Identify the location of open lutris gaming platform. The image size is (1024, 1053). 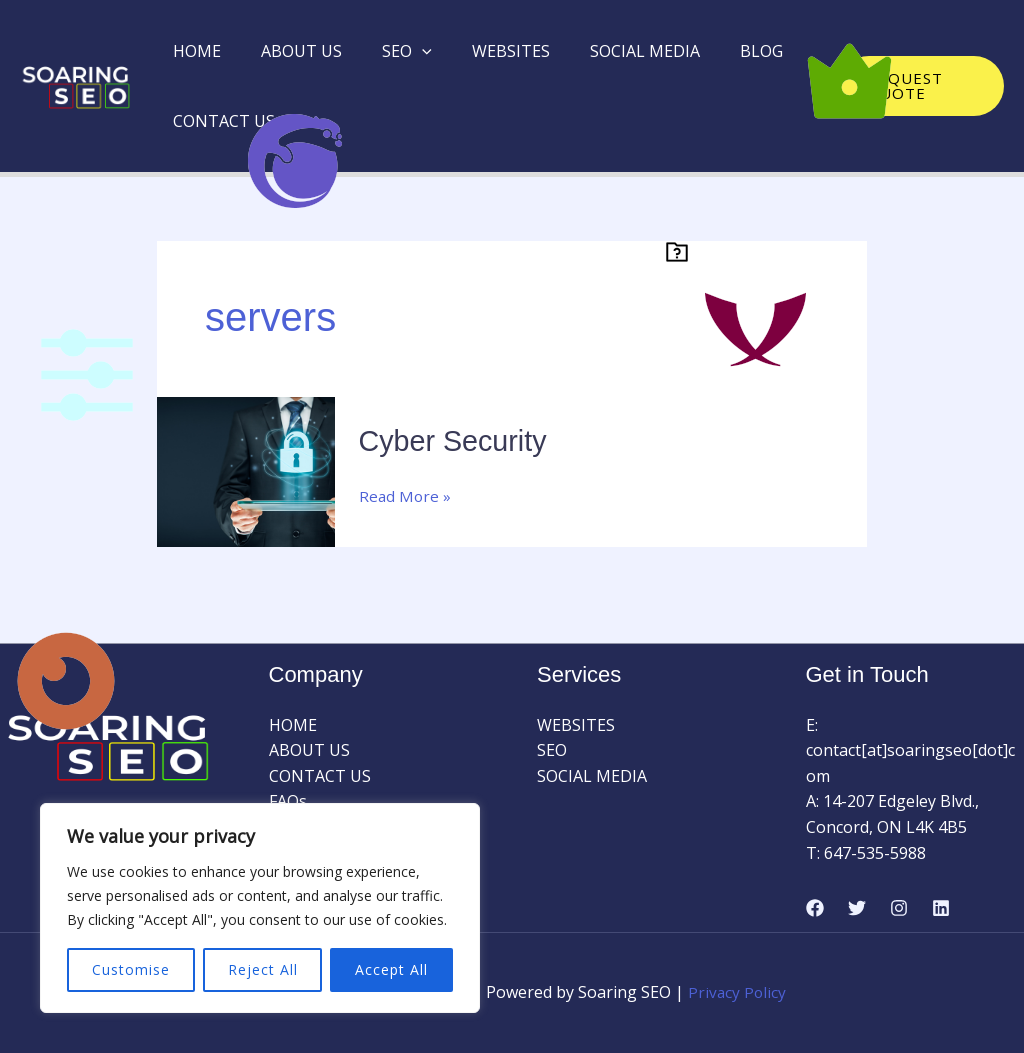
(295, 161).